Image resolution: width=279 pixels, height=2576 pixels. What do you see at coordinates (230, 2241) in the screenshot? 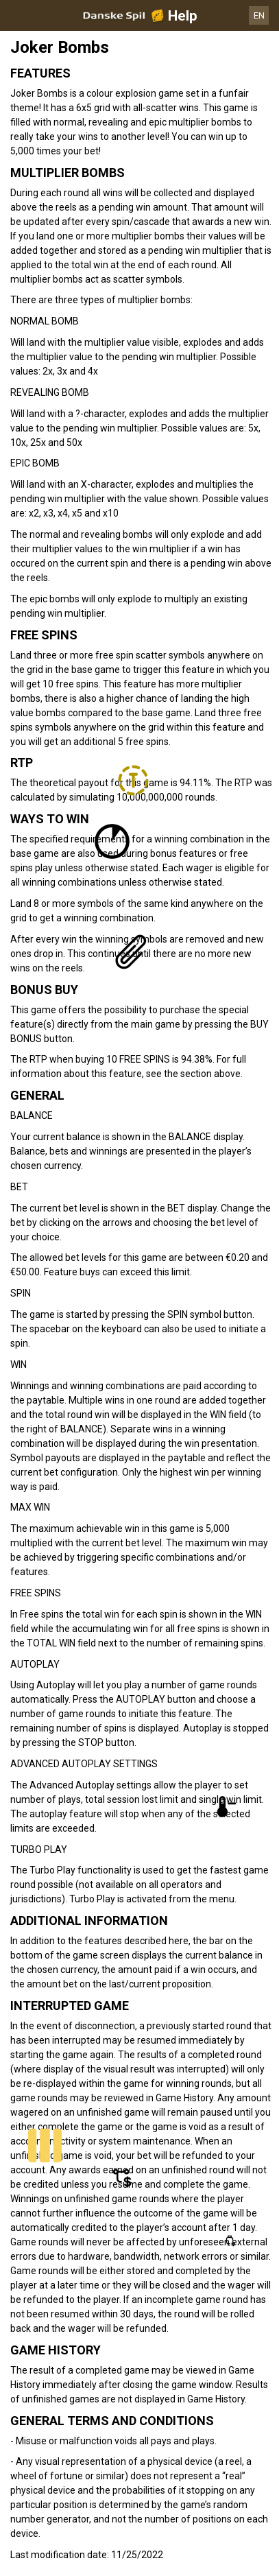
I see `access smartwatch settings` at bounding box center [230, 2241].